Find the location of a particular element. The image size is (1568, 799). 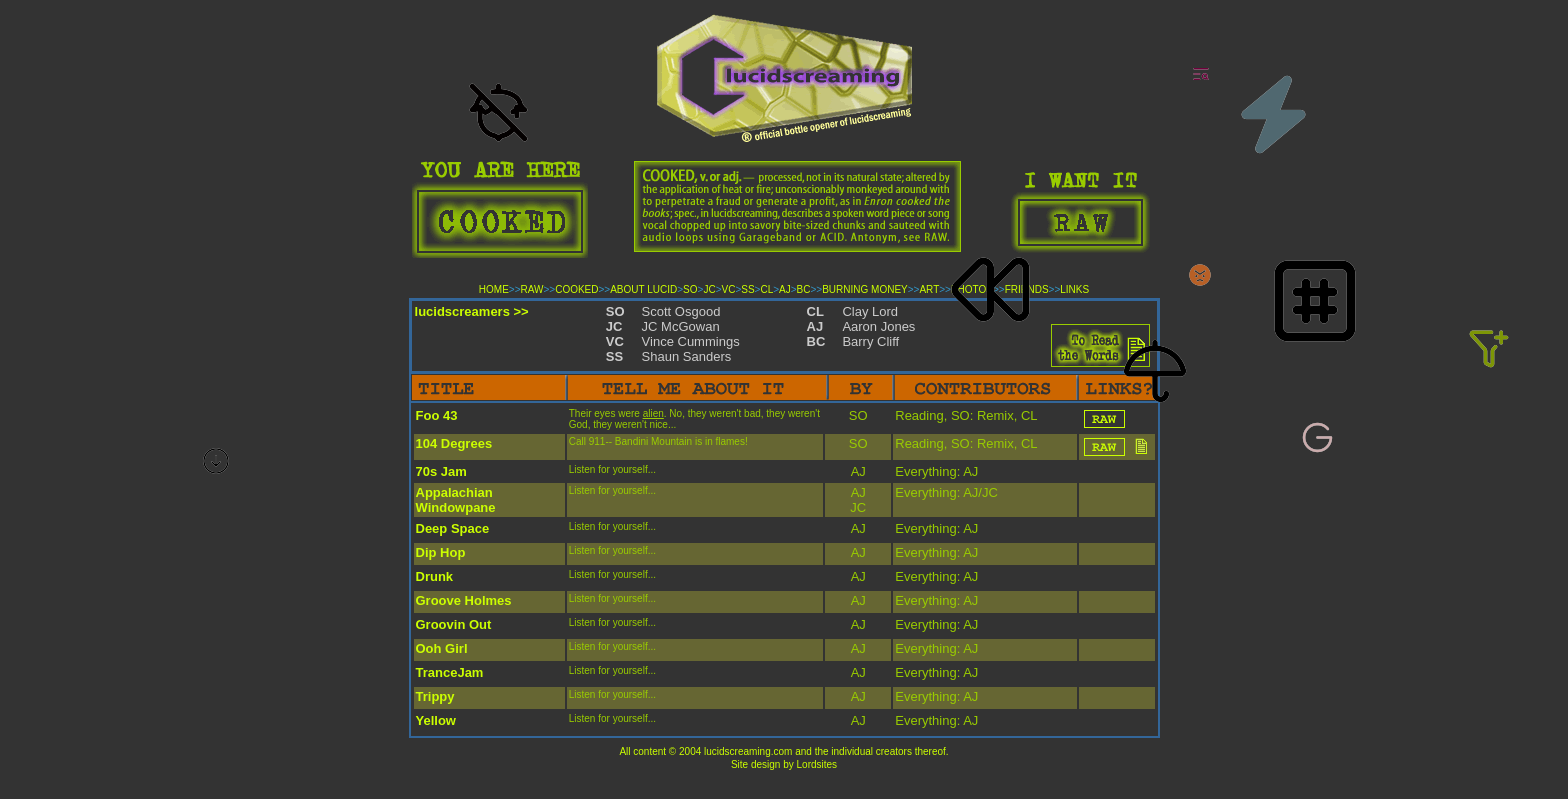

search within text or document content is located at coordinates (1201, 74).